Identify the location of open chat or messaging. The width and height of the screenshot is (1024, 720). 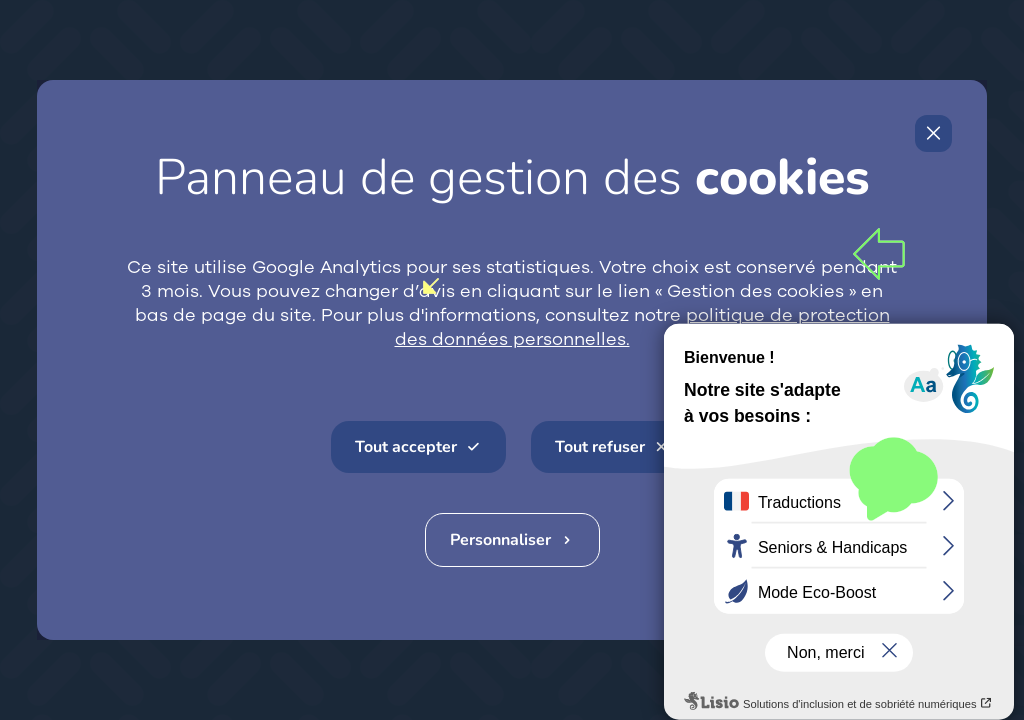
(892, 479).